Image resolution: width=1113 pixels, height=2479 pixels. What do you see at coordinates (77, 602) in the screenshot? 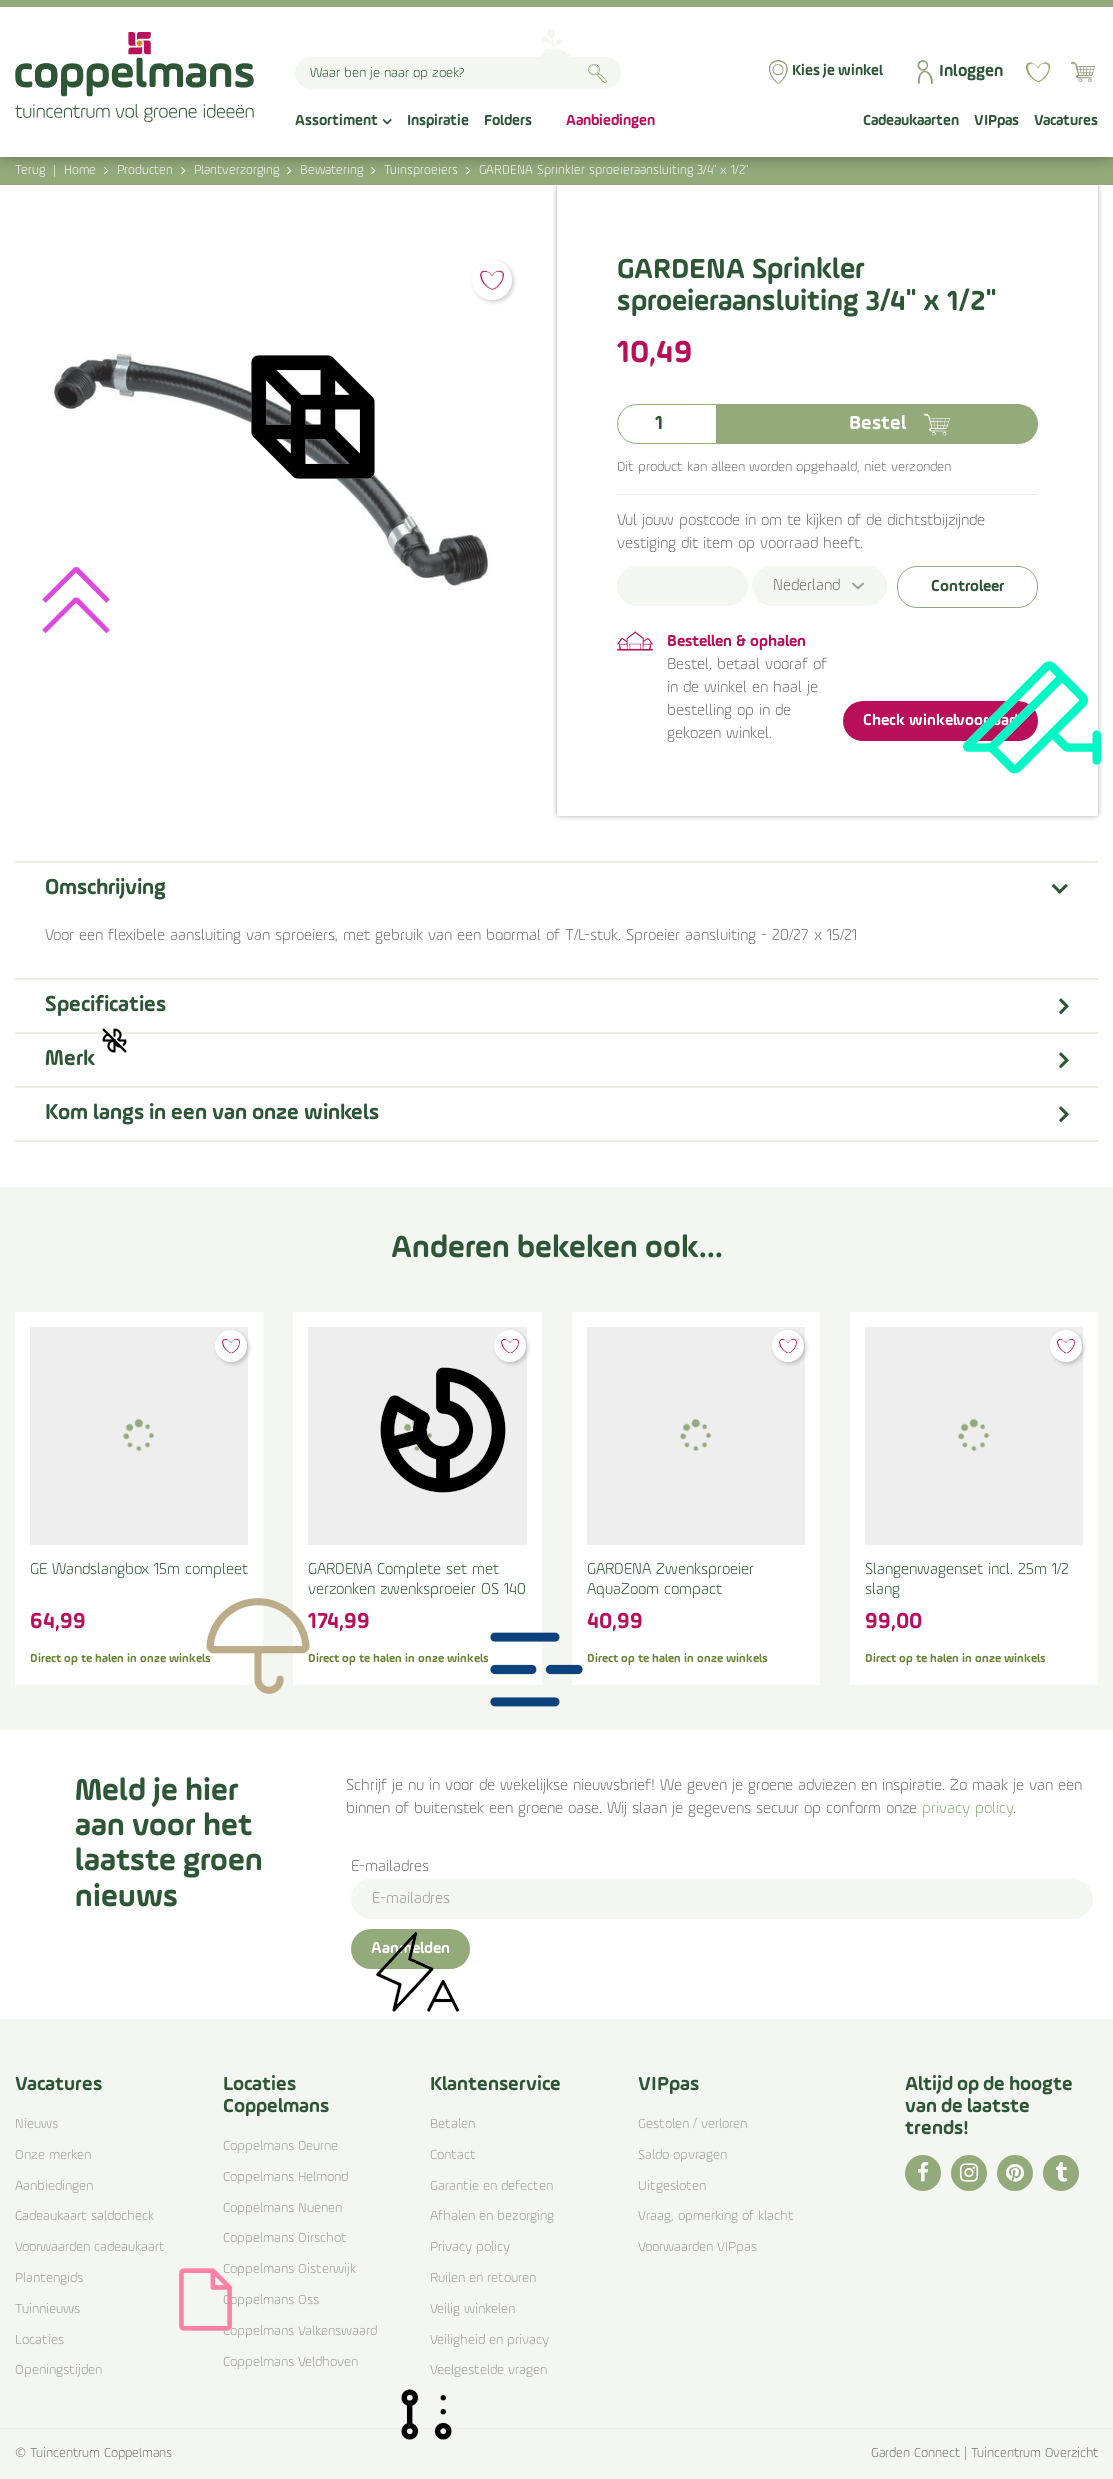
I see `collapse code section above` at bounding box center [77, 602].